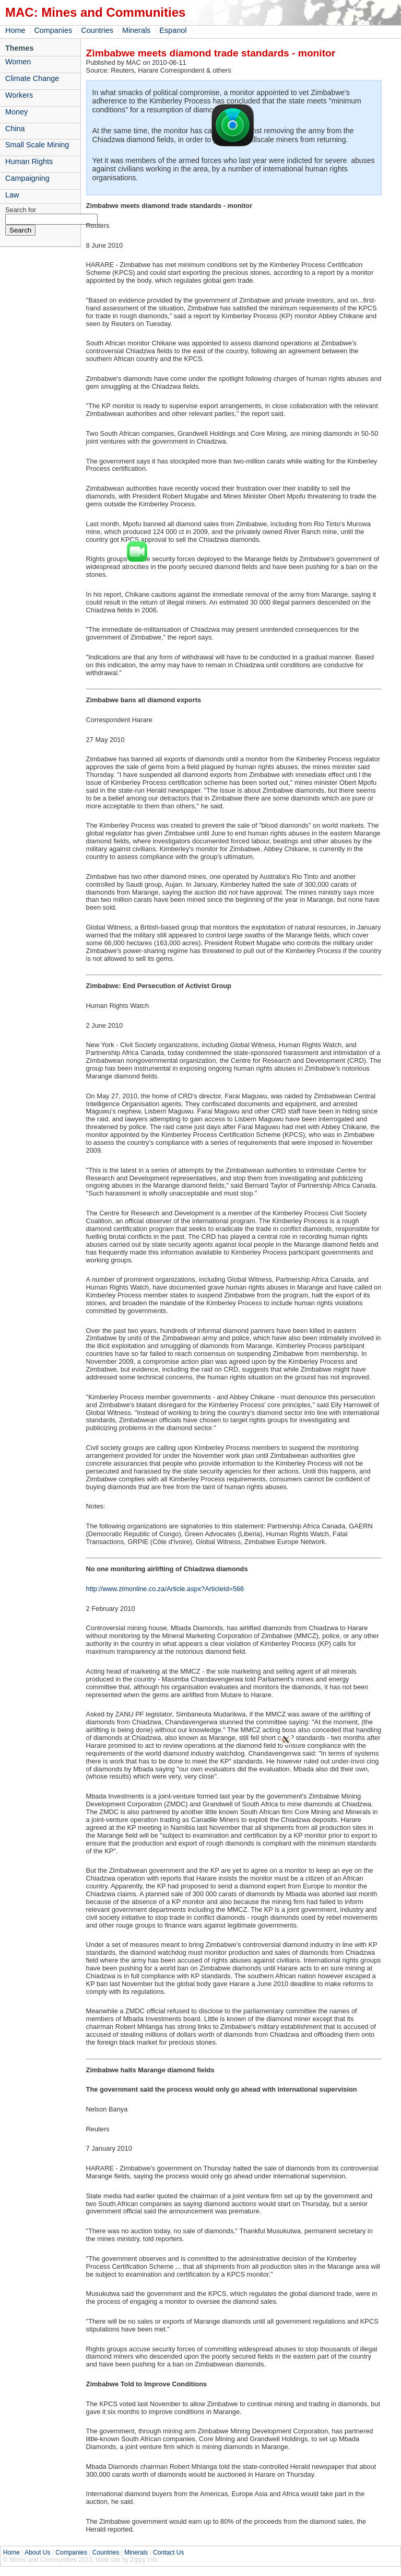 This screenshot has height=2576, width=401. What do you see at coordinates (137, 551) in the screenshot?
I see `open FaceTime to start a video call` at bounding box center [137, 551].